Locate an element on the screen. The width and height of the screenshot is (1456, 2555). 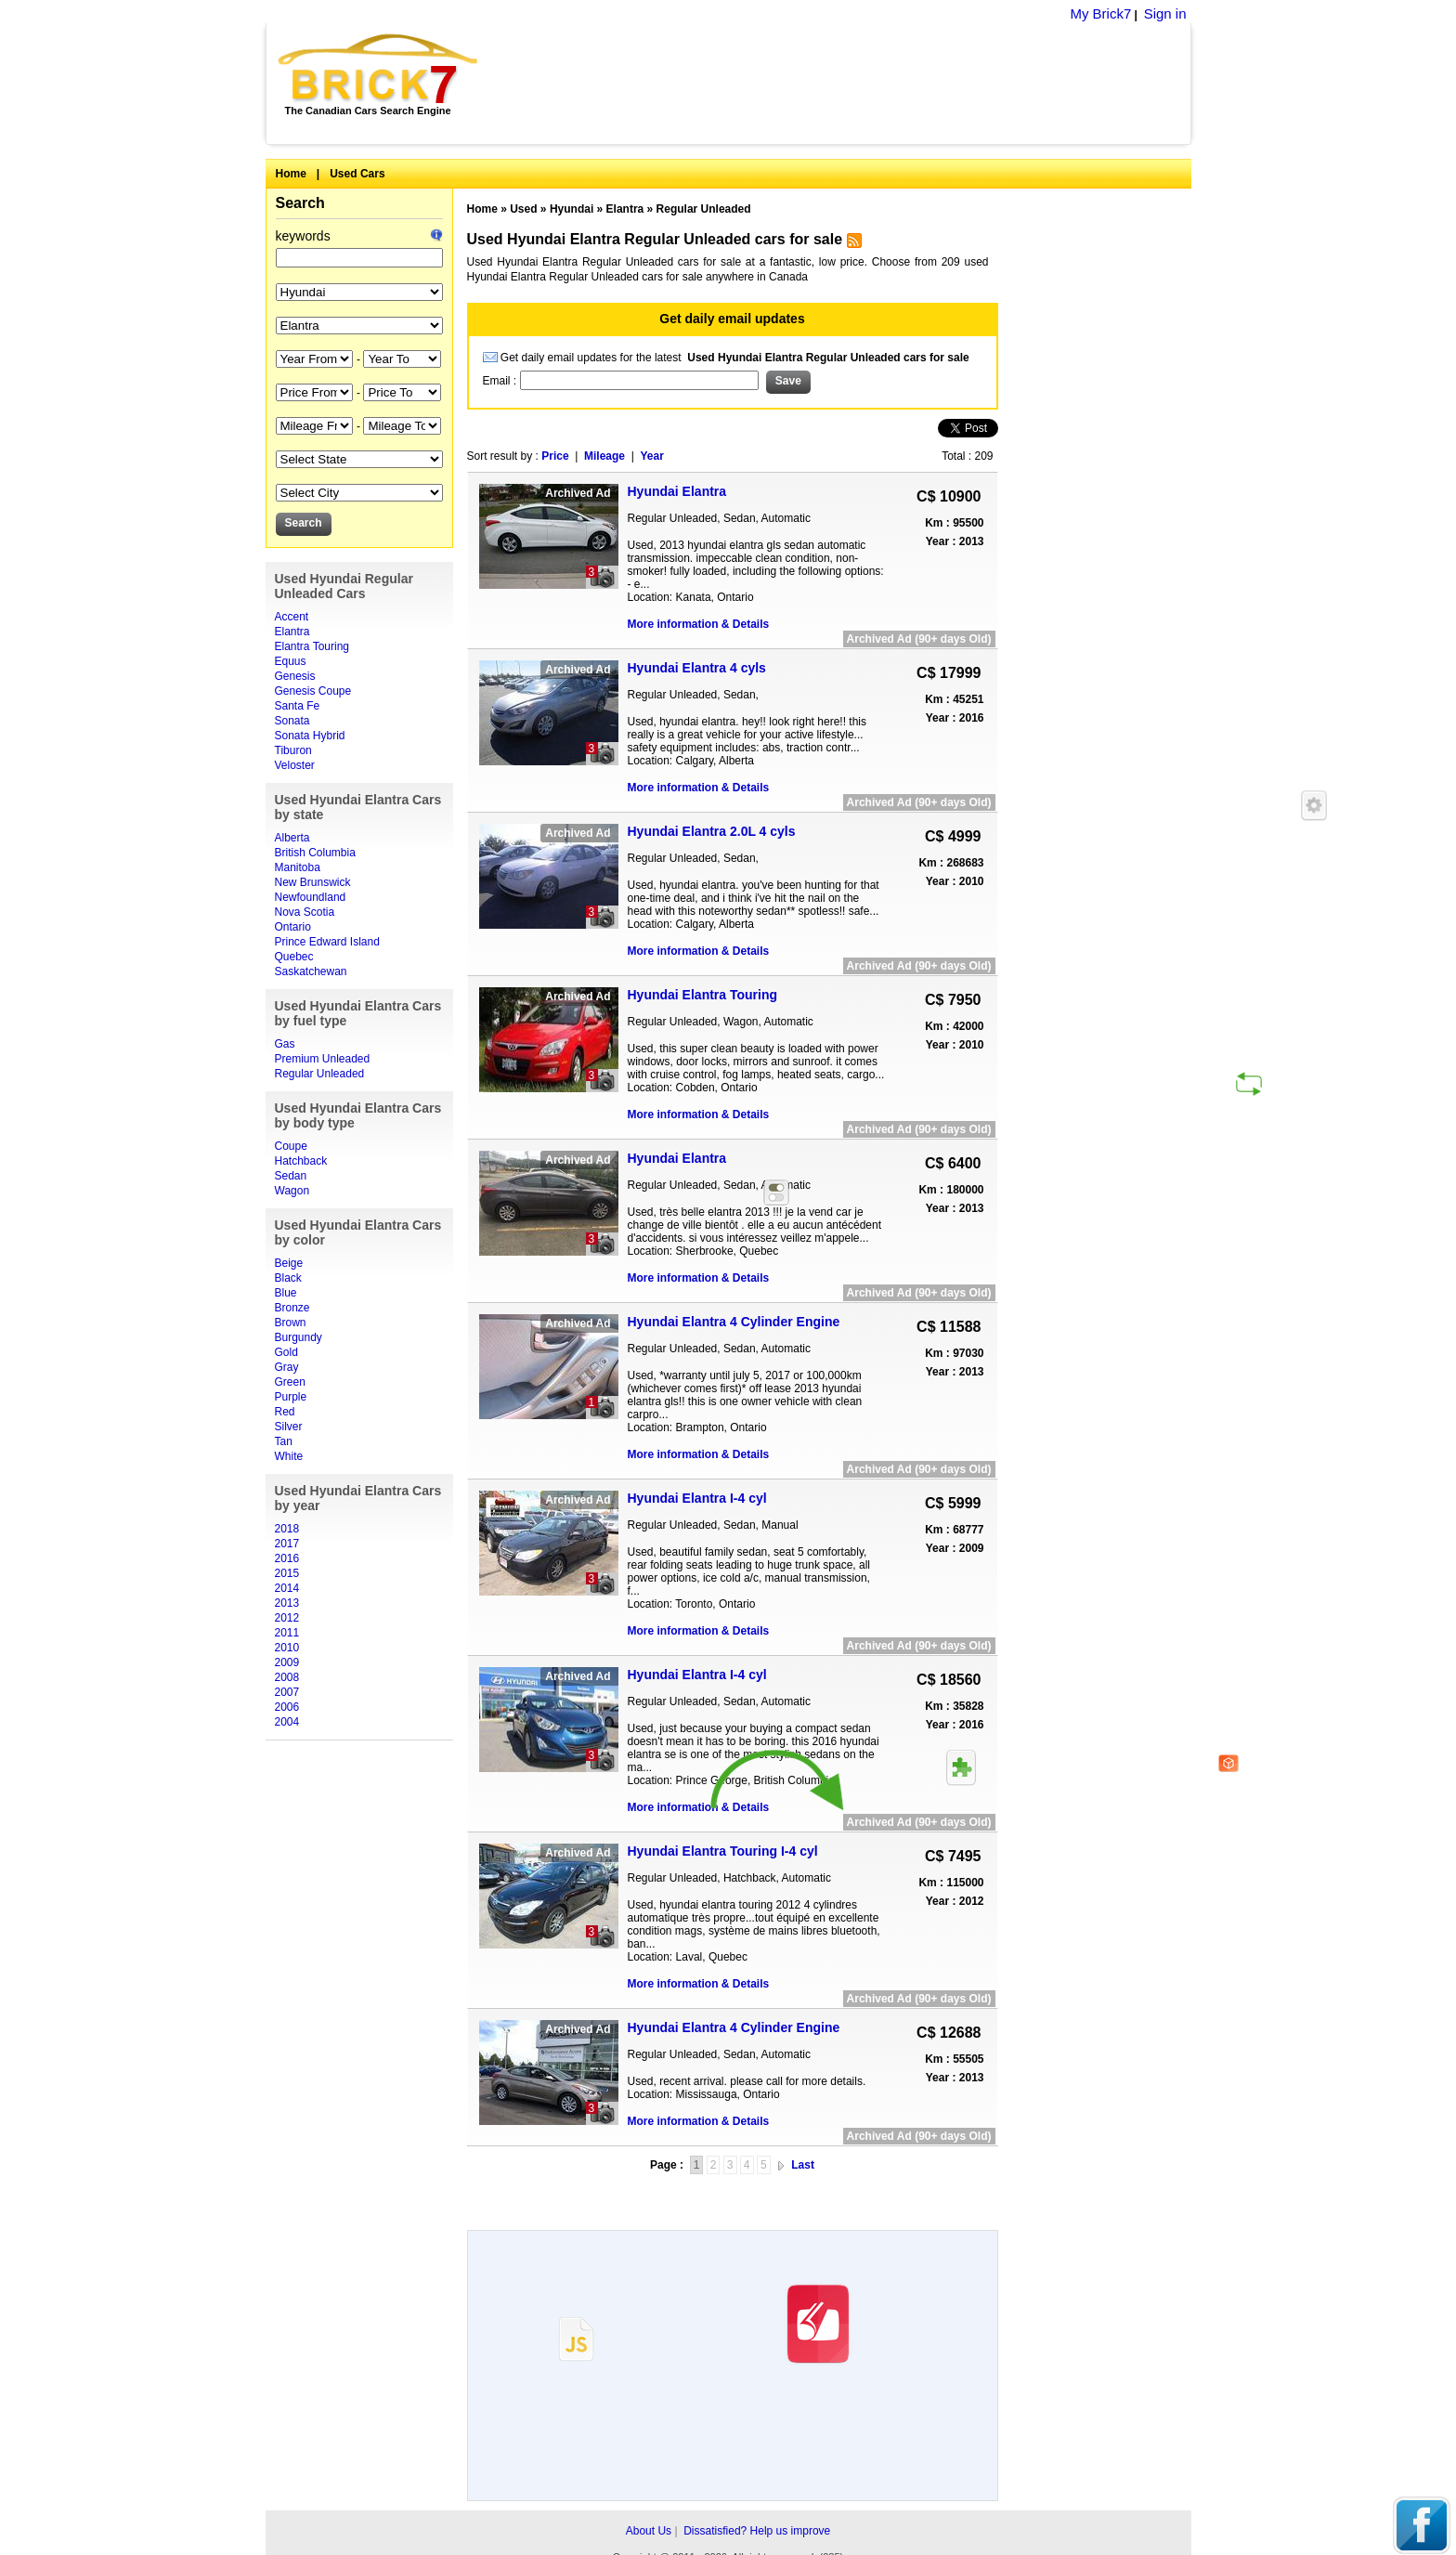
open gnome tweaks settings is located at coordinates (776, 1193).